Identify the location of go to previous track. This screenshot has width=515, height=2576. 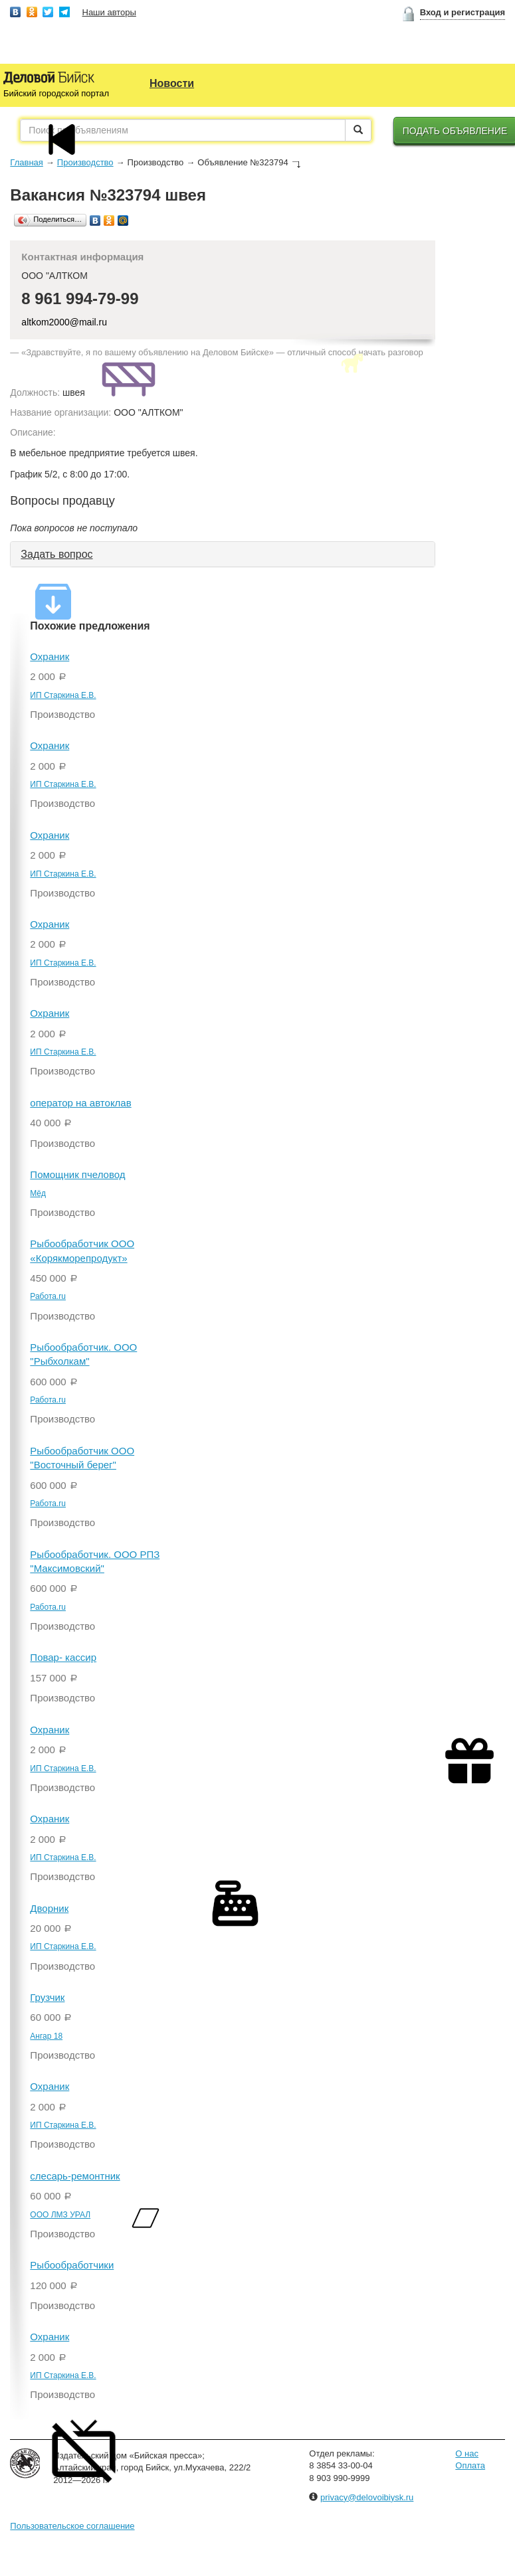
(62, 139).